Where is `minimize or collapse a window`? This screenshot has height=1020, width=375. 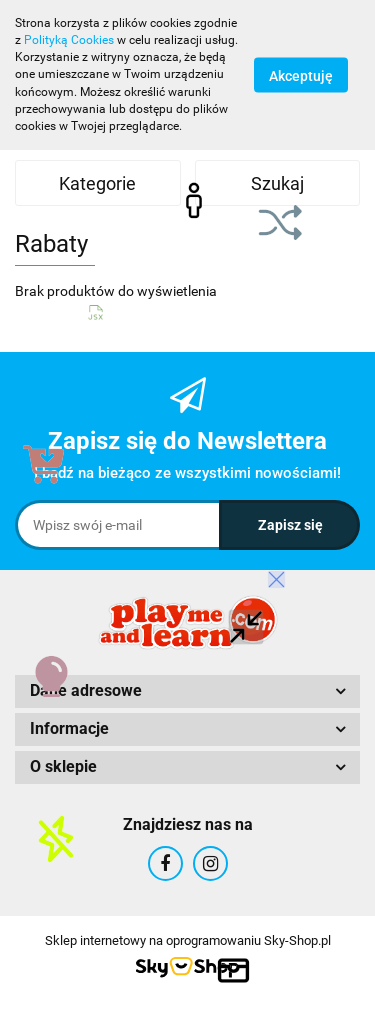
minimize or collapse a window is located at coordinates (246, 627).